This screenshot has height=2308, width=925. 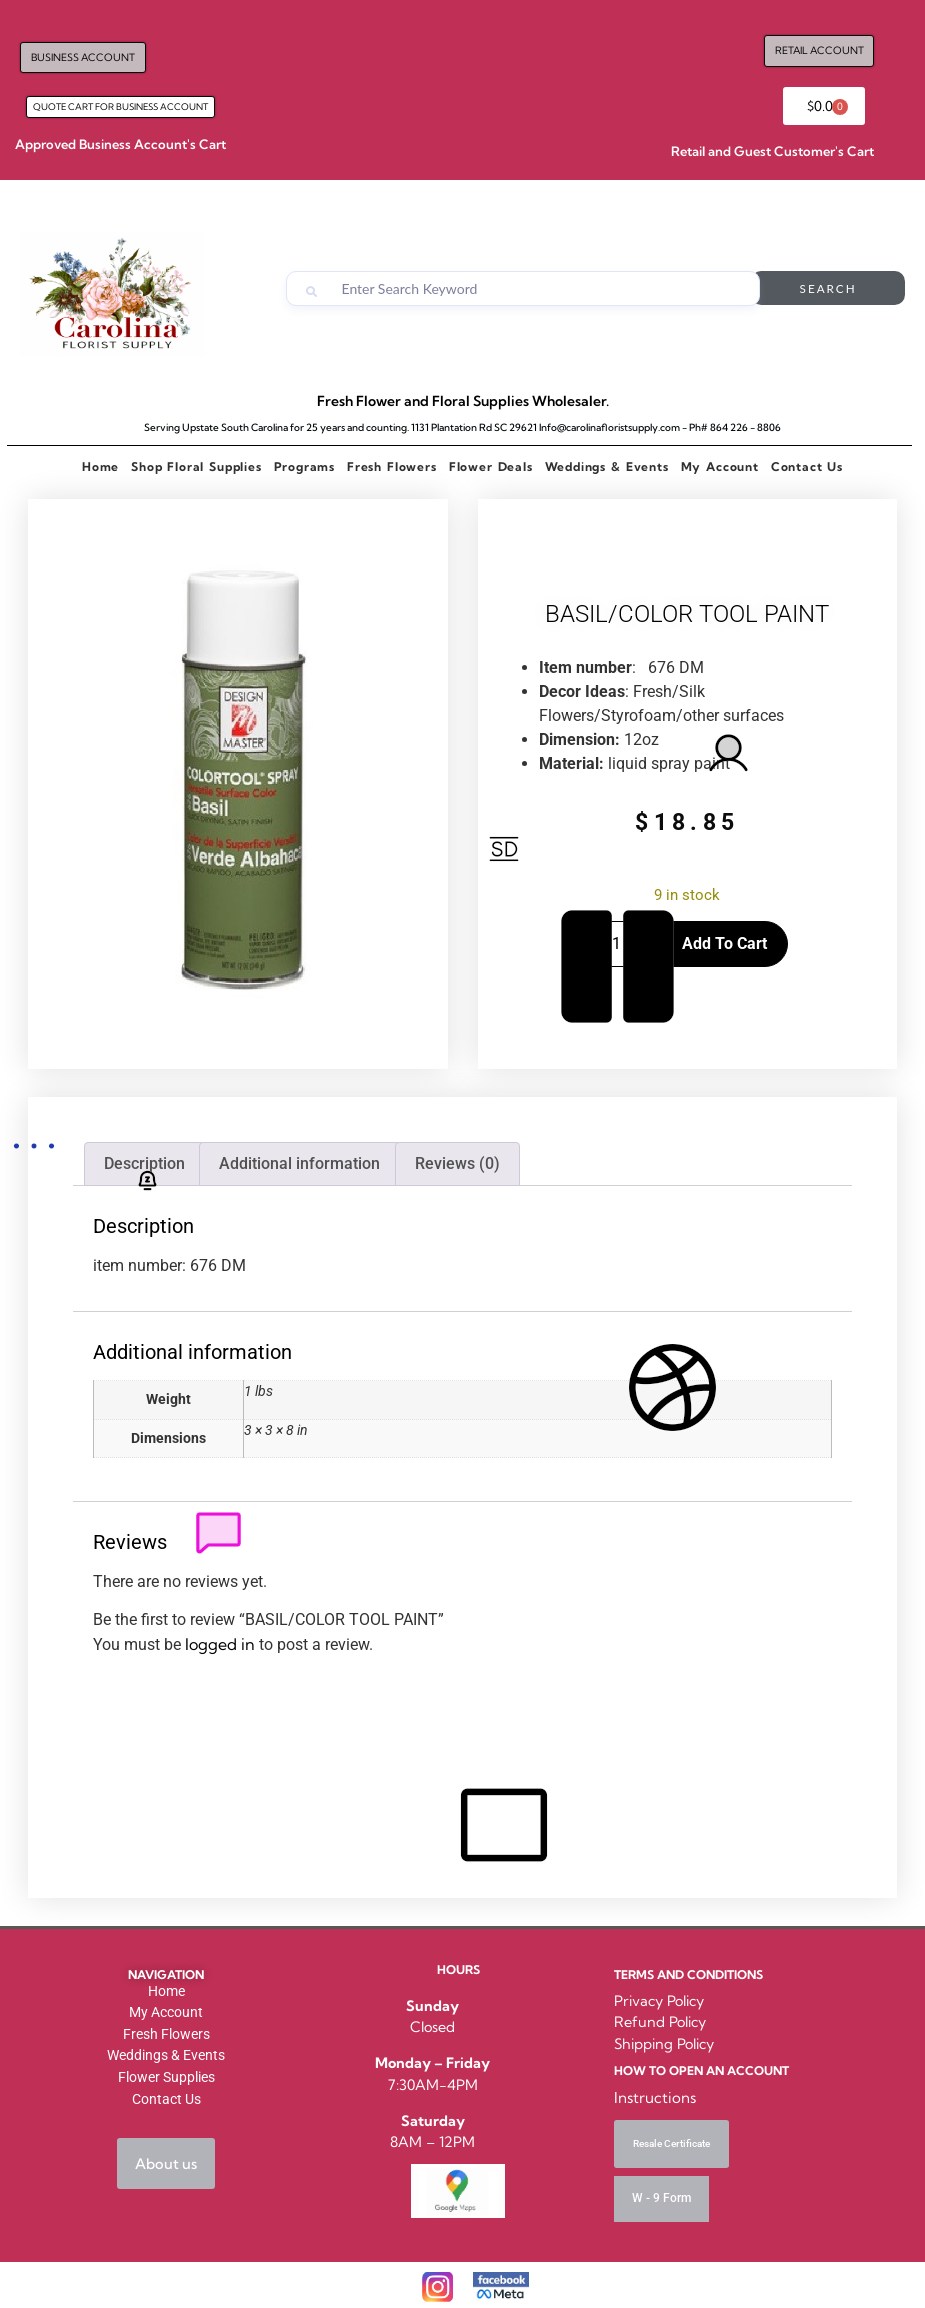 What do you see at coordinates (617, 966) in the screenshot?
I see `switch to two-column layout` at bounding box center [617, 966].